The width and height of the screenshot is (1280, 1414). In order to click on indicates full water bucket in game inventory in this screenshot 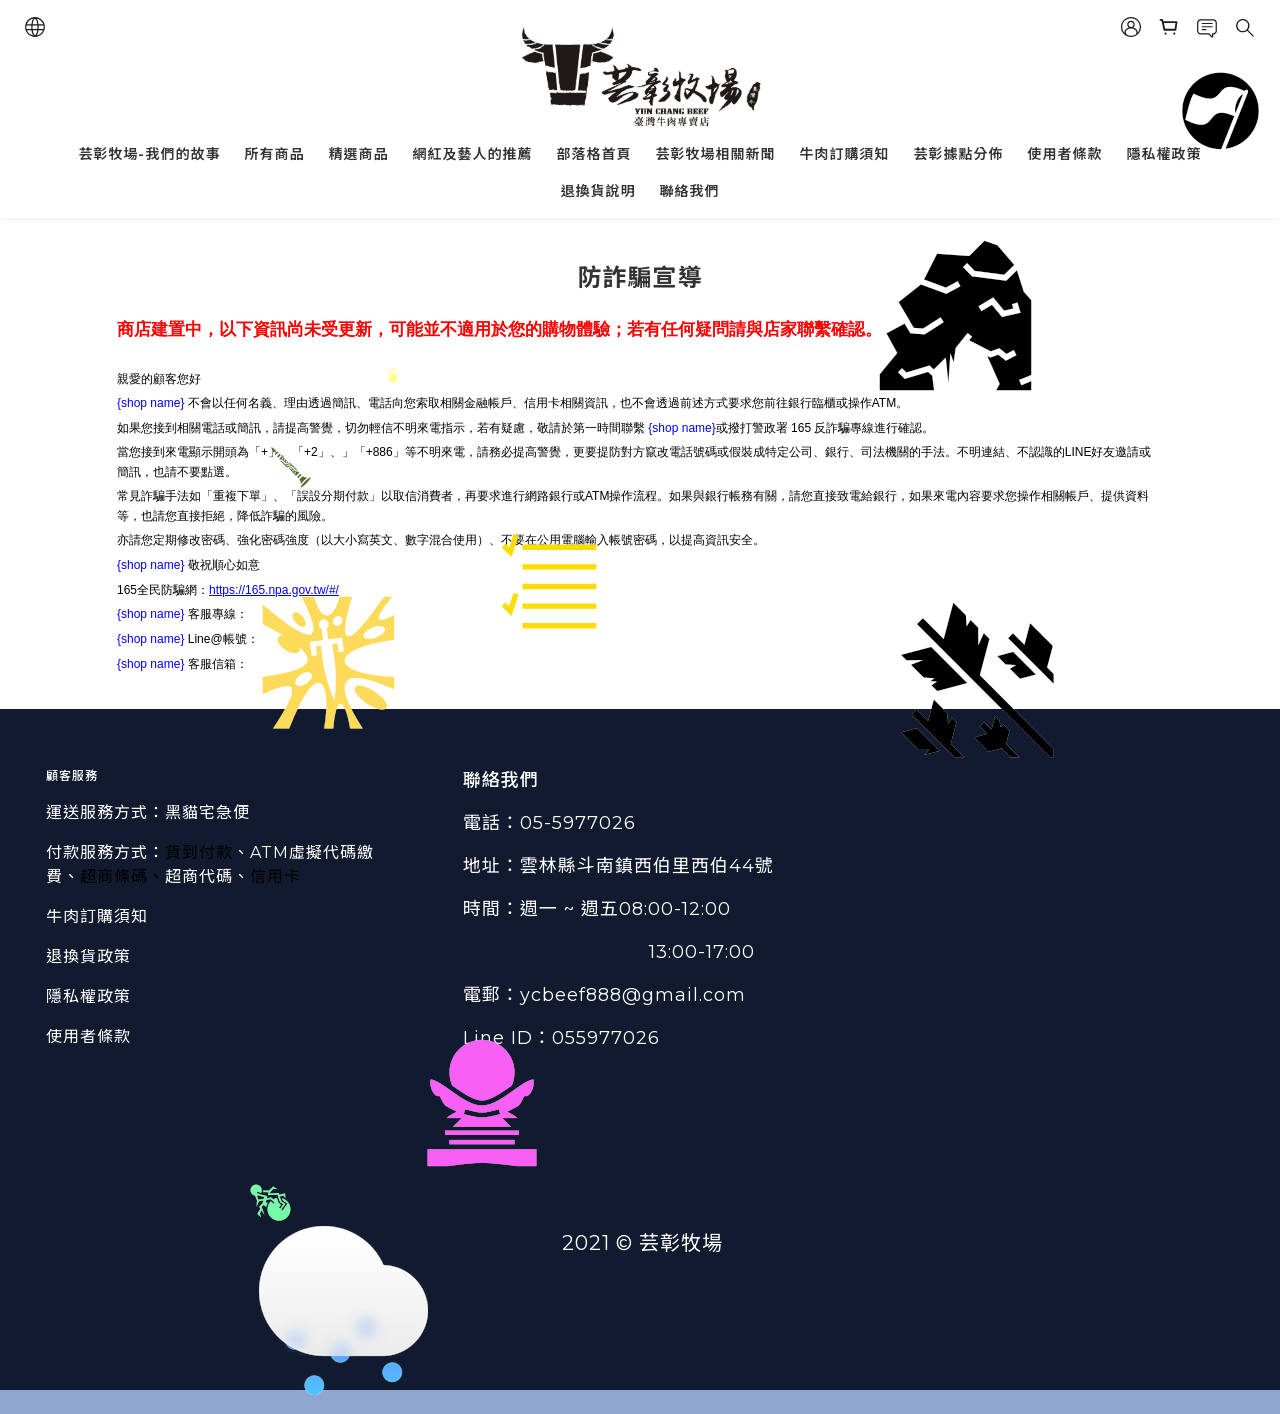, I will do `click(393, 375)`.